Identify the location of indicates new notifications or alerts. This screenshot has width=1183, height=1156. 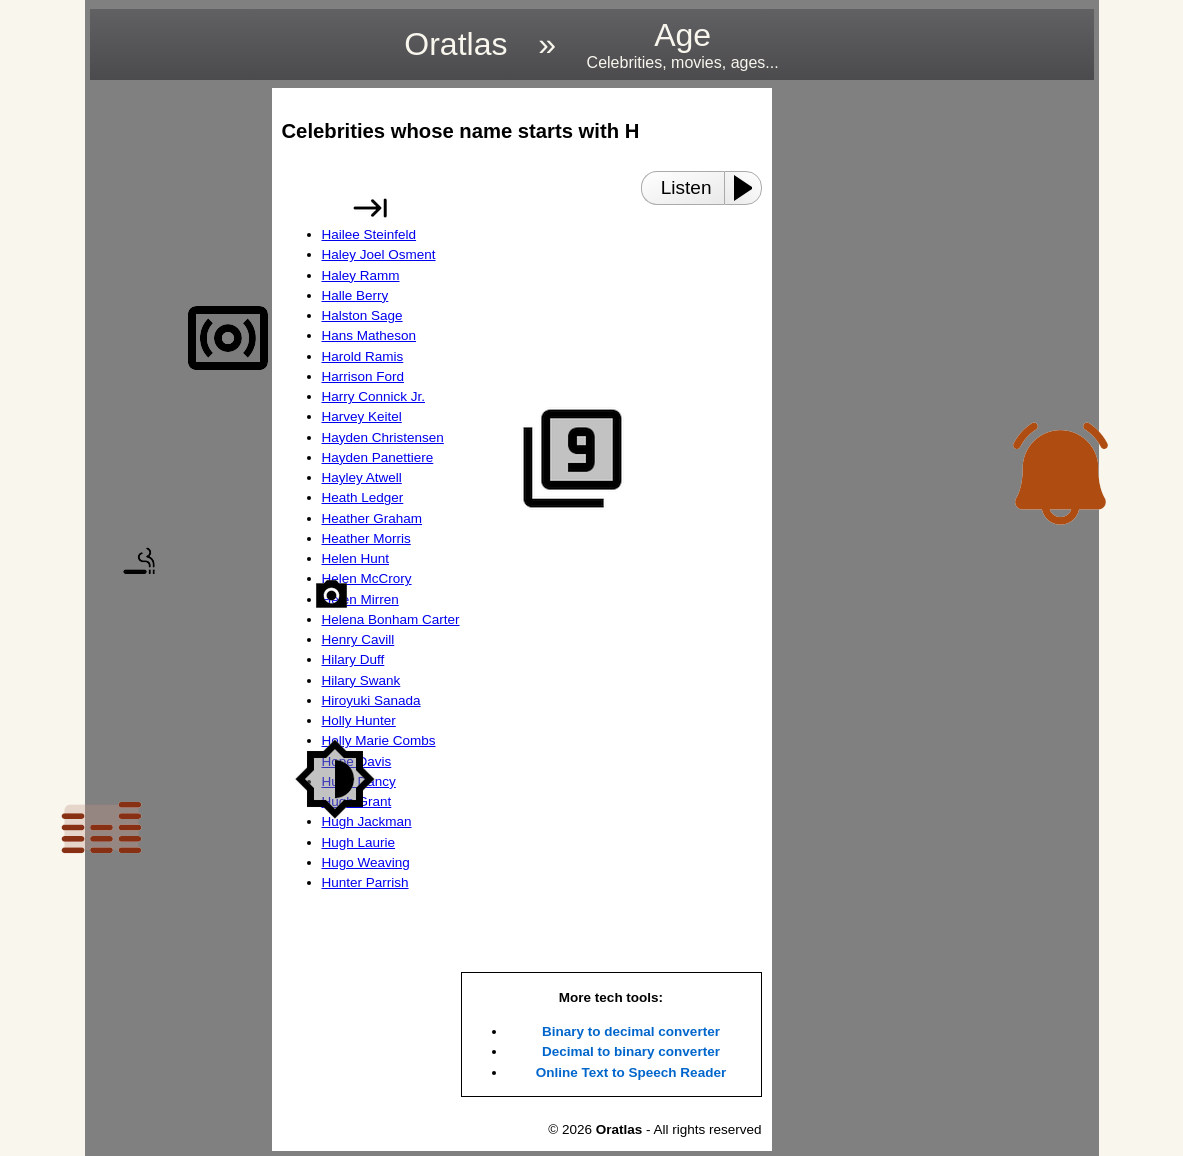
(1060, 475).